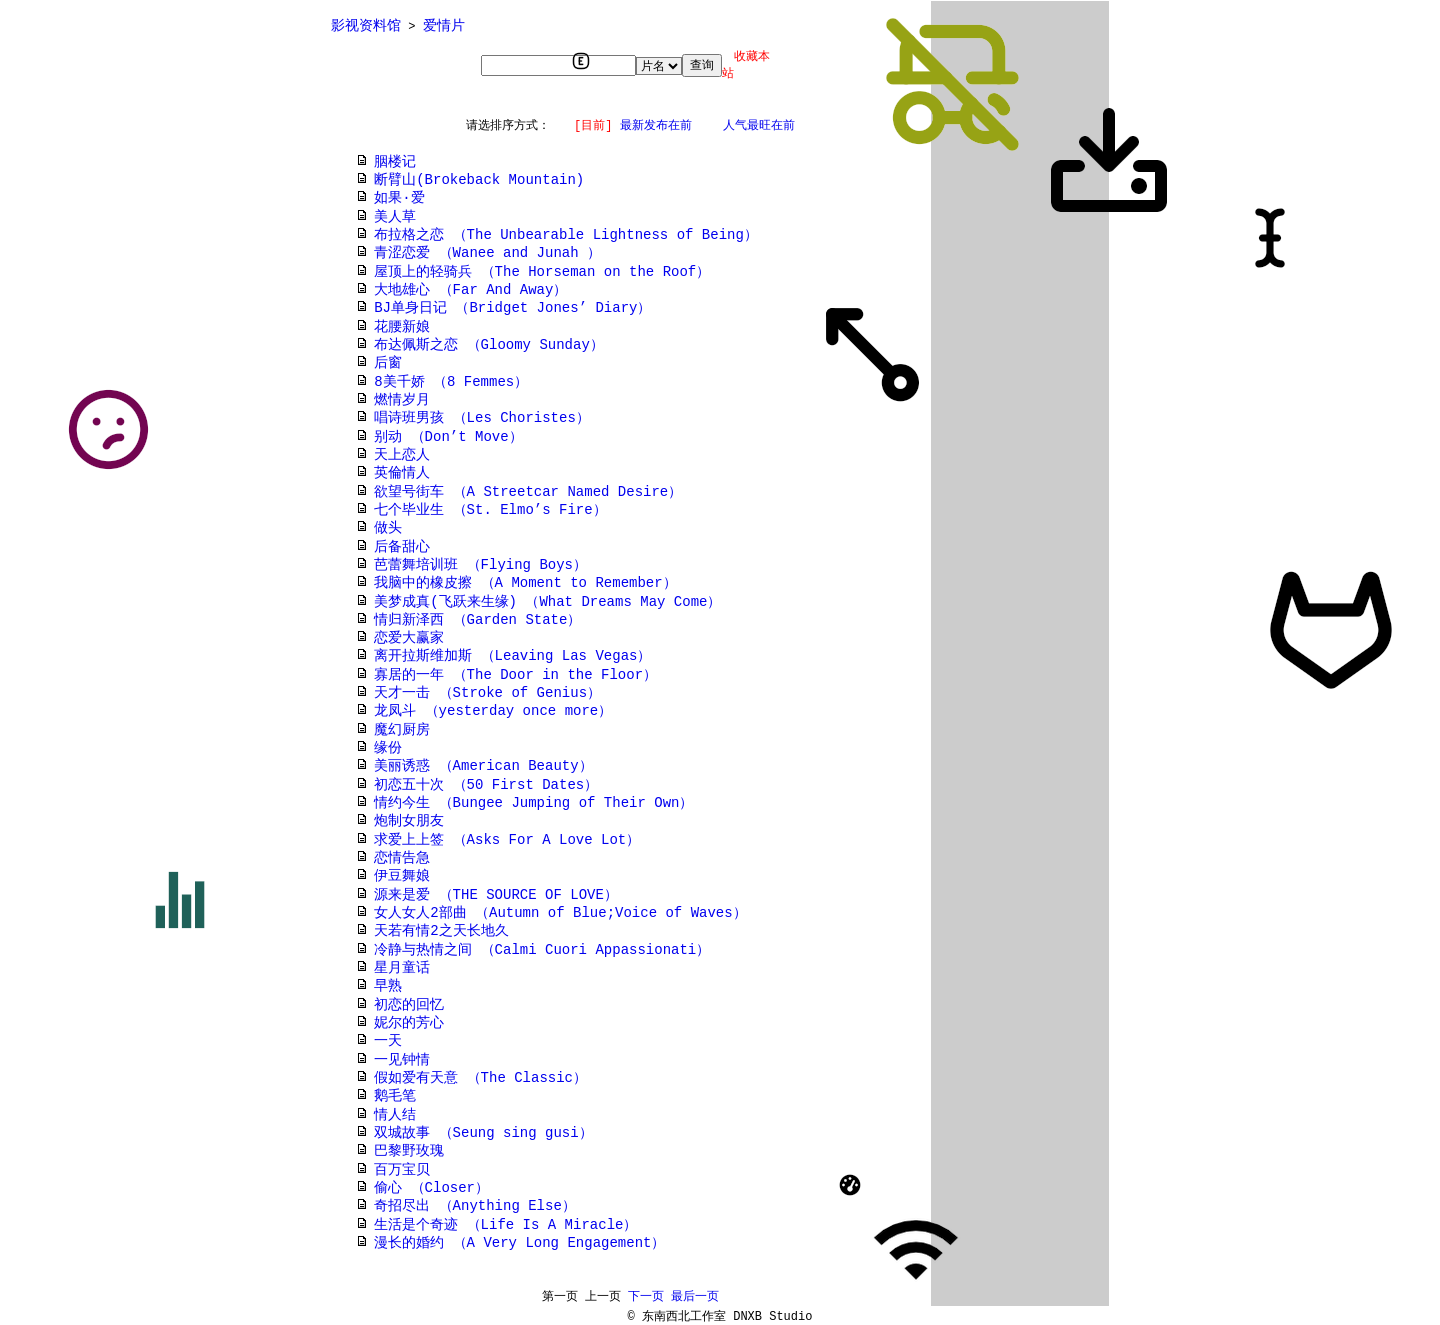 The width and height of the screenshot is (1440, 1325). I want to click on view performance or speed metrics, so click(850, 1185).